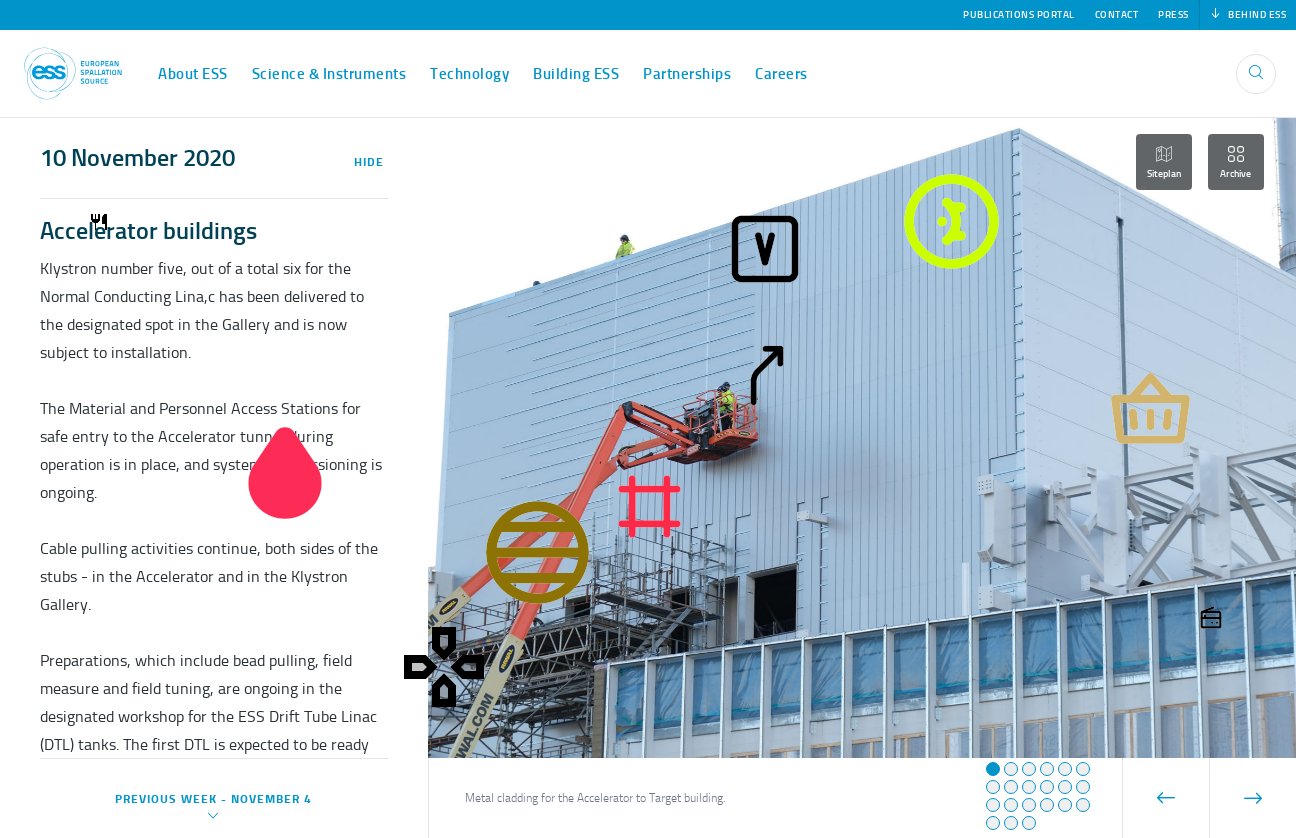 The image size is (1296, 838). Describe the element at coordinates (285, 473) in the screenshot. I see `adjust water or hydration settings` at that location.